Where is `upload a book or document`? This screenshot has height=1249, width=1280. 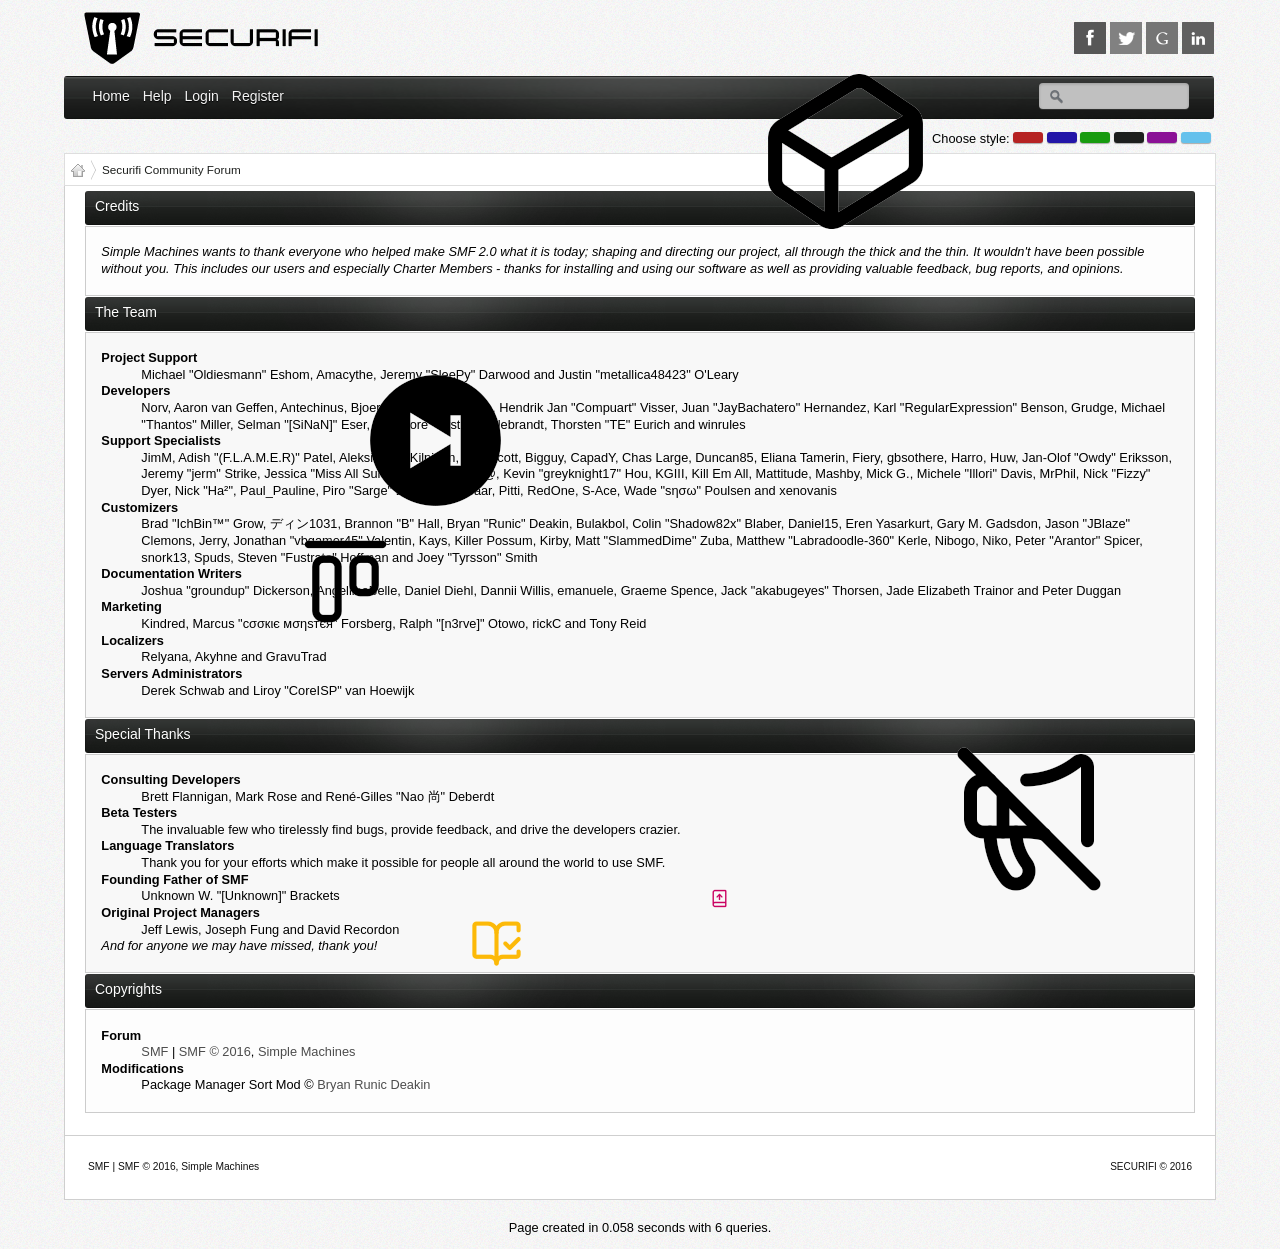 upload a book or document is located at coordinates (719, 898).